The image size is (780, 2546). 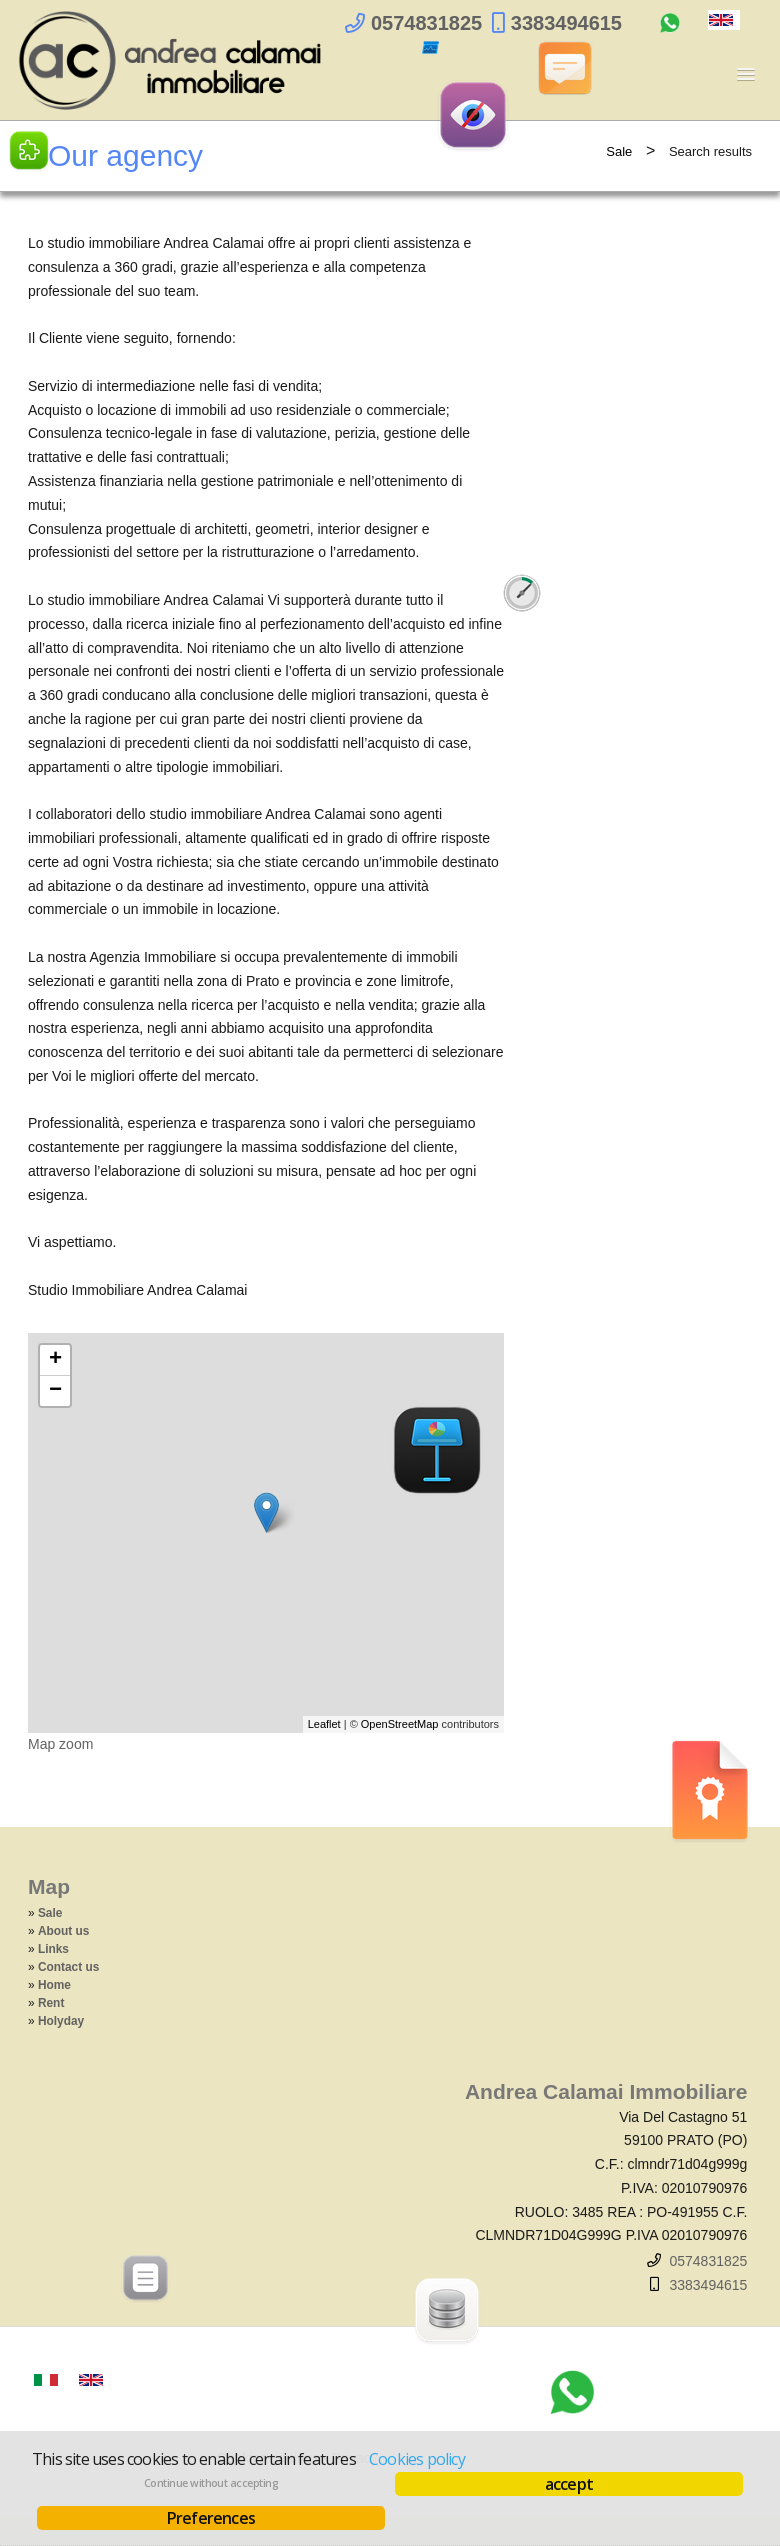 I want to click on manage browser or app extensions, so click(x=29, y=151).